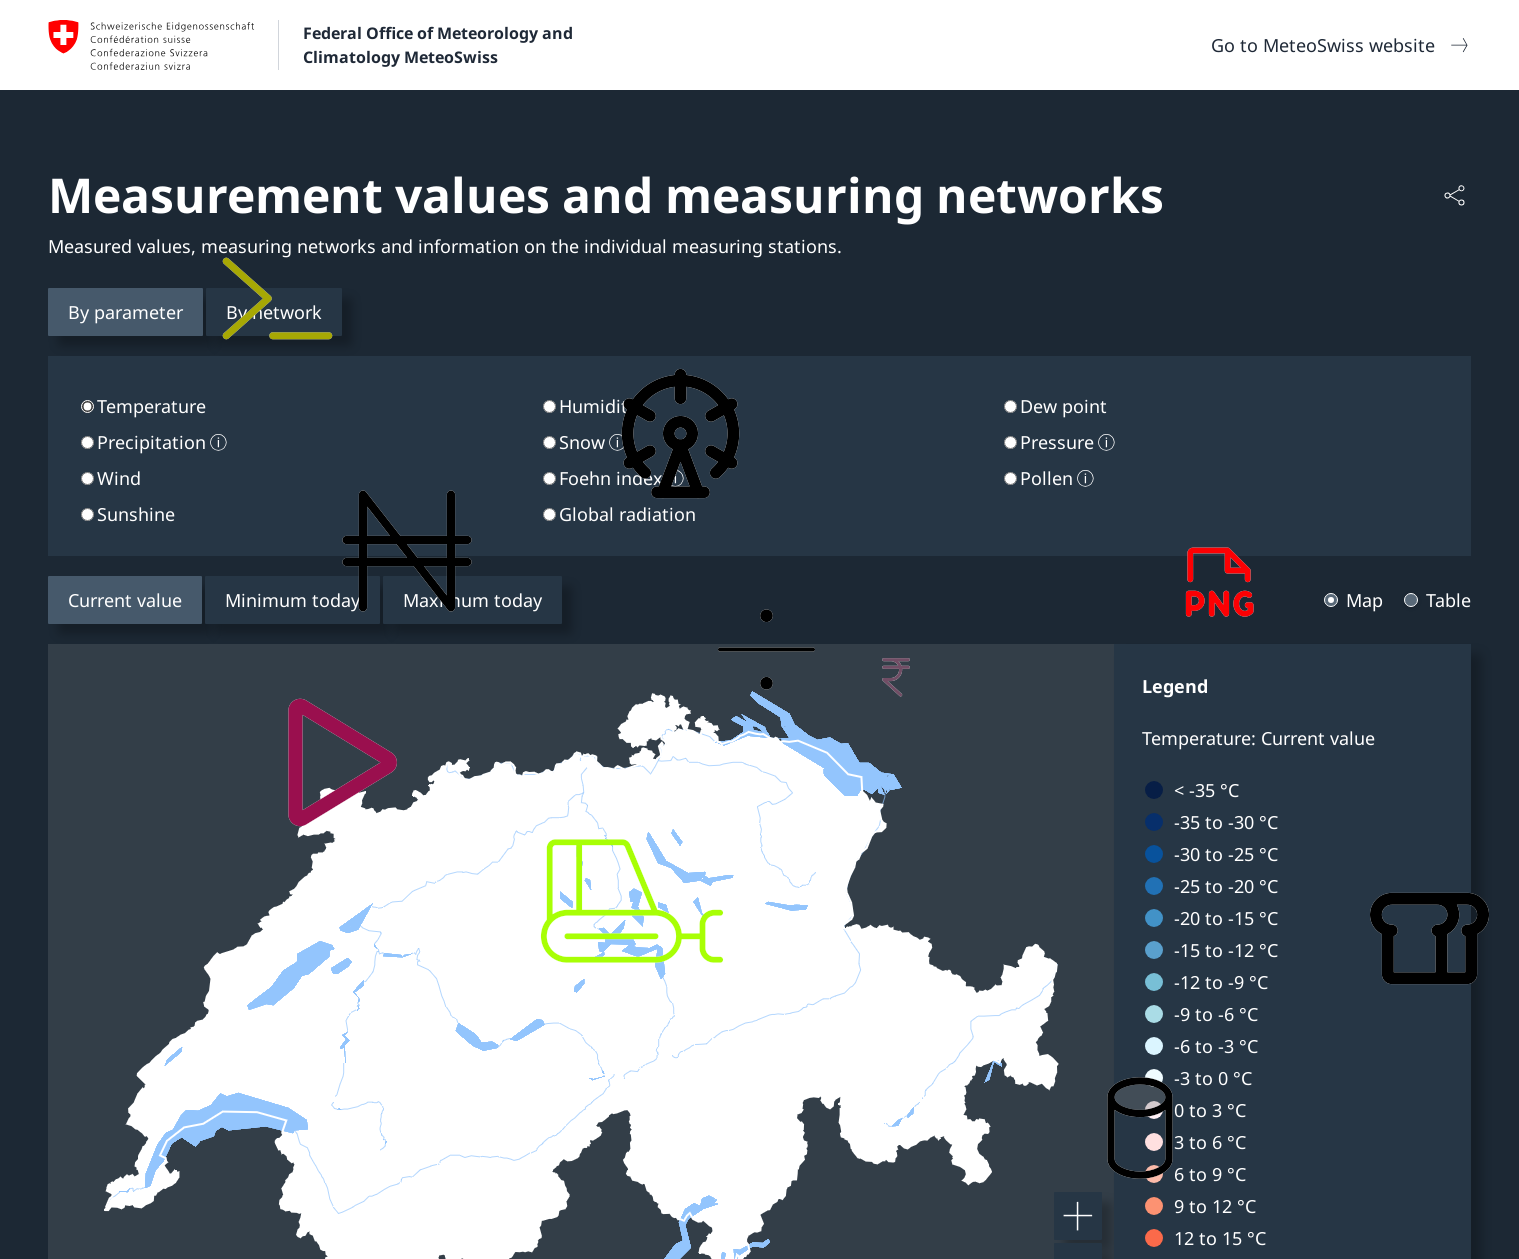 The image size is (1519, 1259). What do you see at coordinates (1431, 938) in the screenshot?
I see `access bakery or bread-related content` at bounding box center [1431, 938].